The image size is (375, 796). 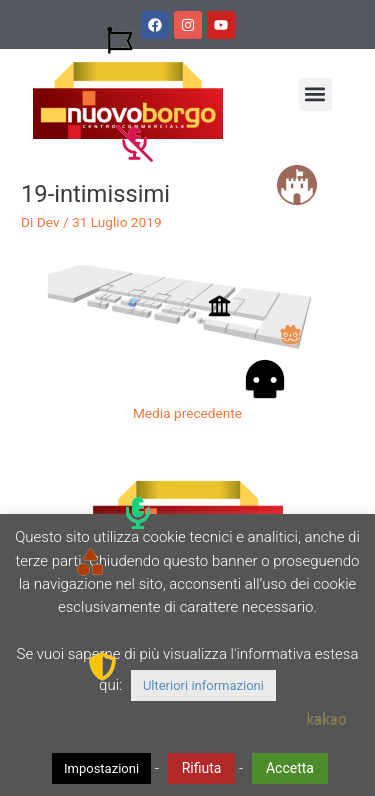 What do you see at coordinates (90, 562) in the screenshot?
I see `access shape tools or drawing options` at bounding box center [90, 562].